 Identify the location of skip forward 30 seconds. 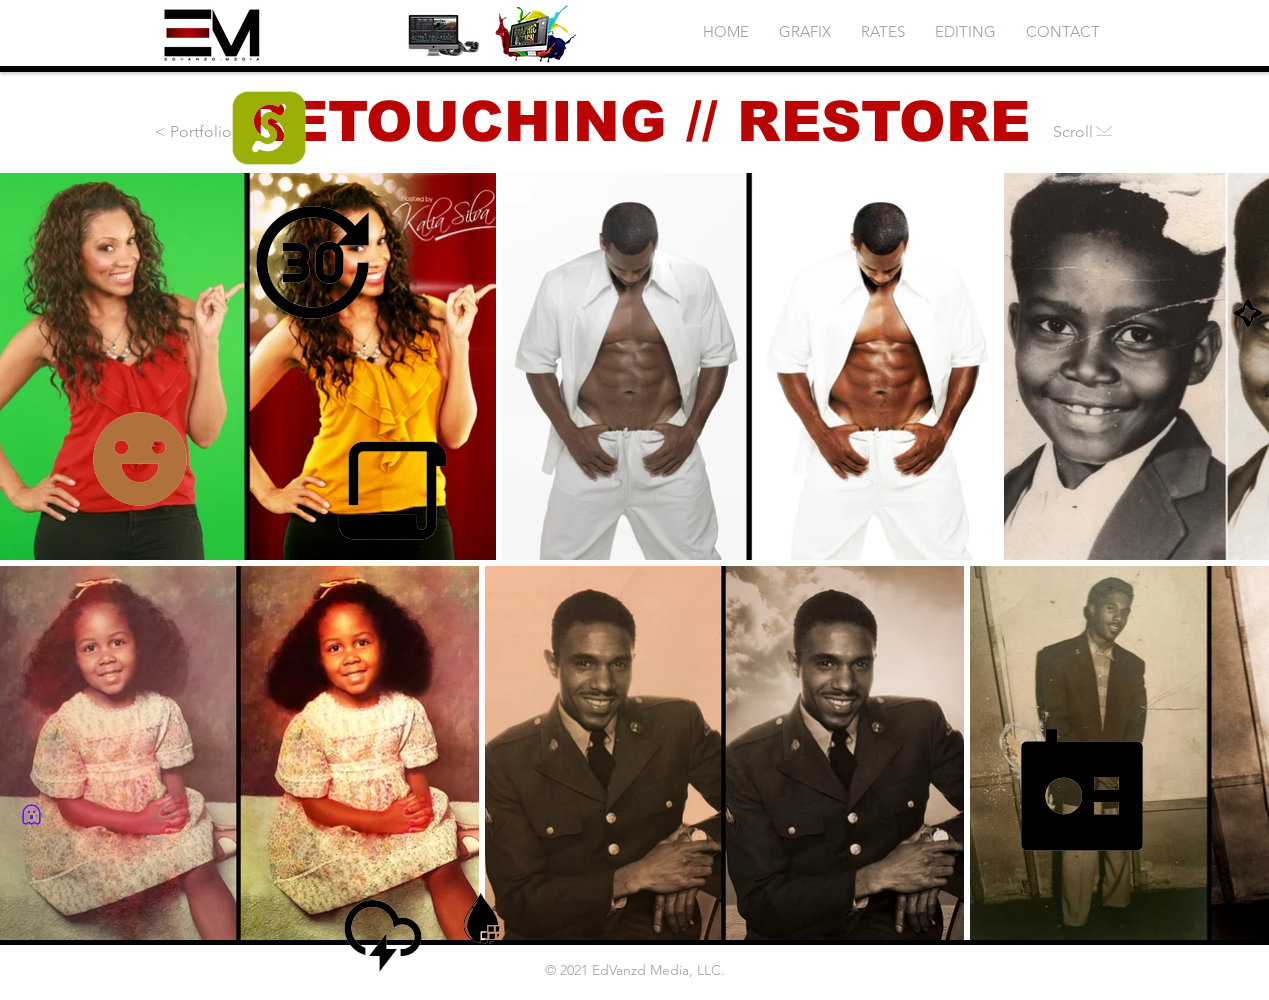
(312, 262).